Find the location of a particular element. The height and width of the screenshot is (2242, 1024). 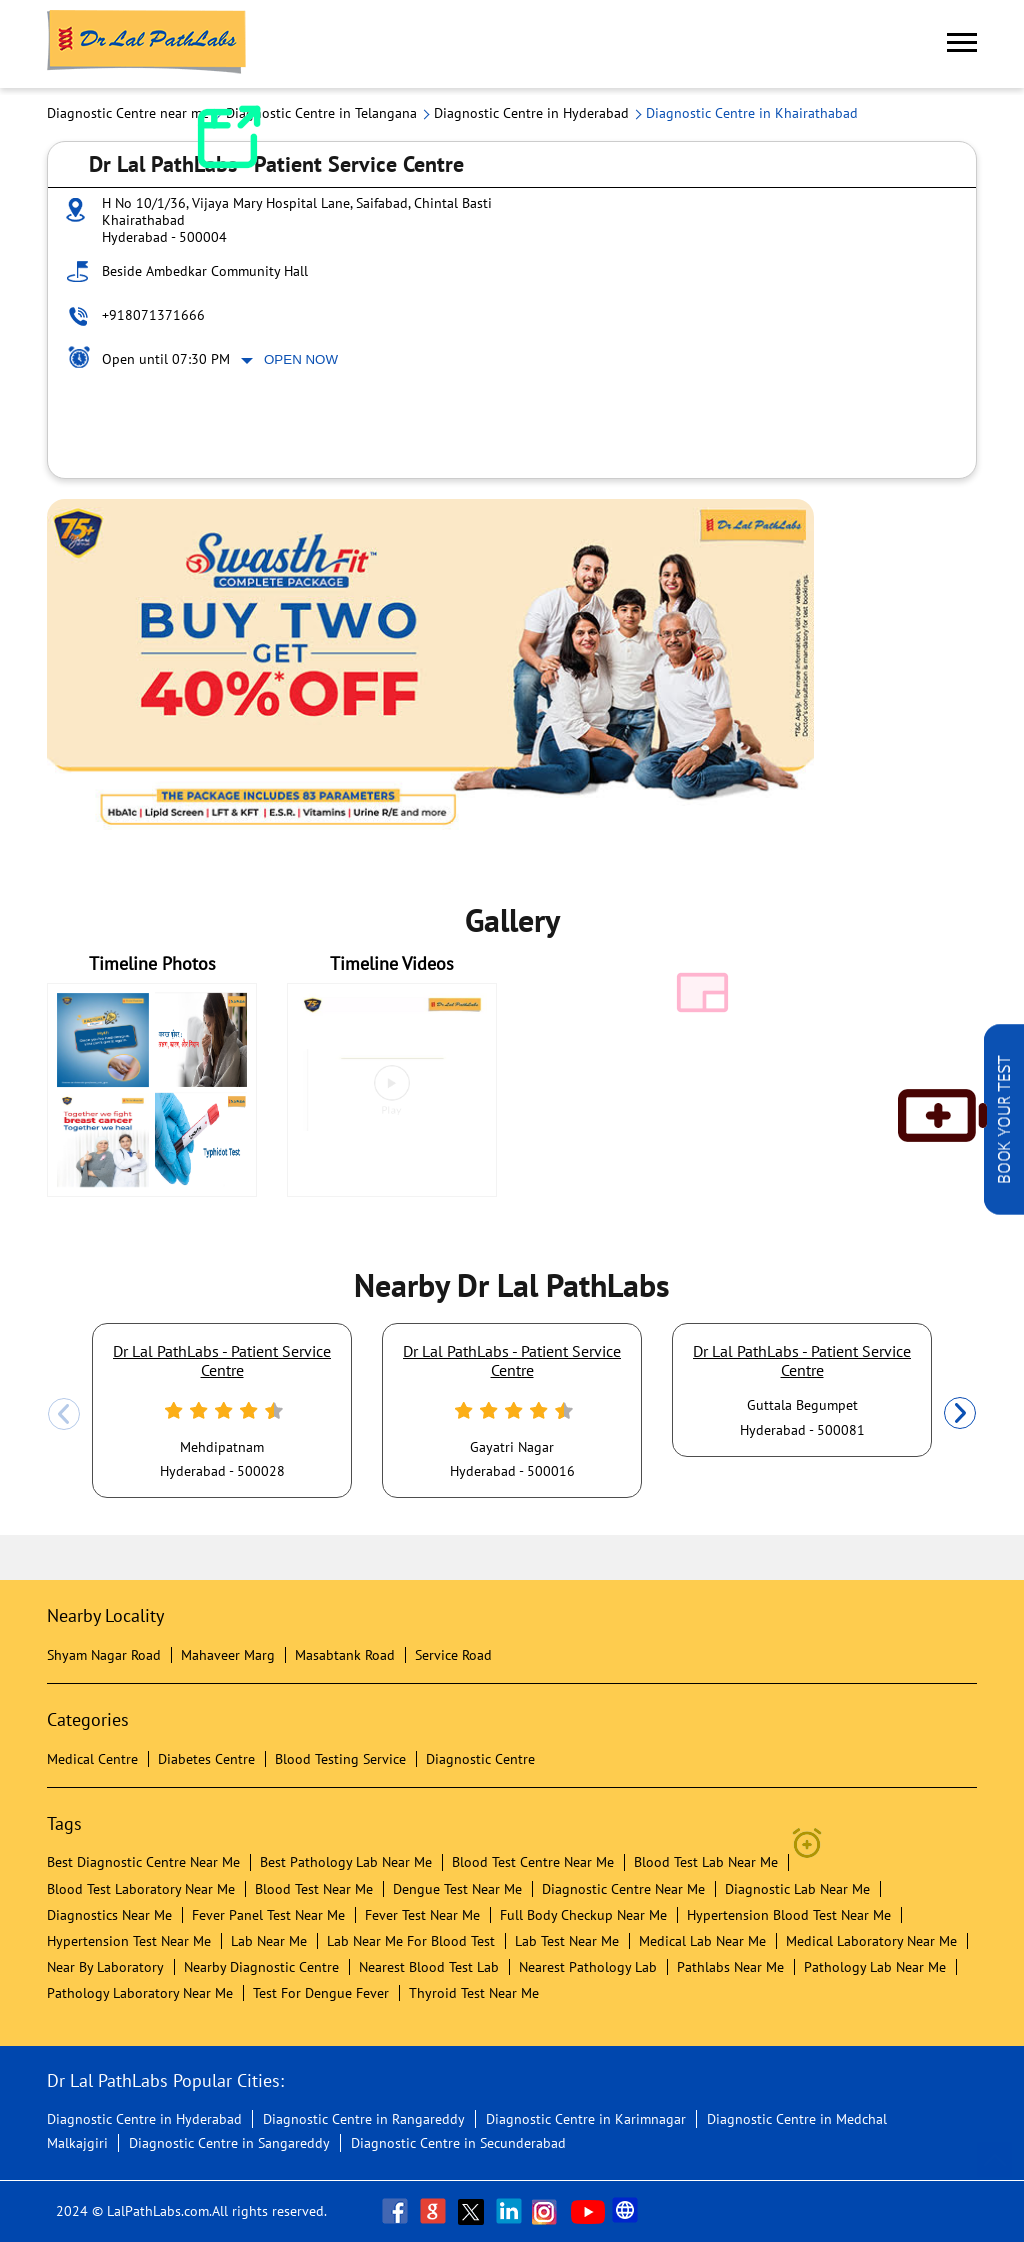

maximize browser window to full screen is located at coordinates (227, 138).